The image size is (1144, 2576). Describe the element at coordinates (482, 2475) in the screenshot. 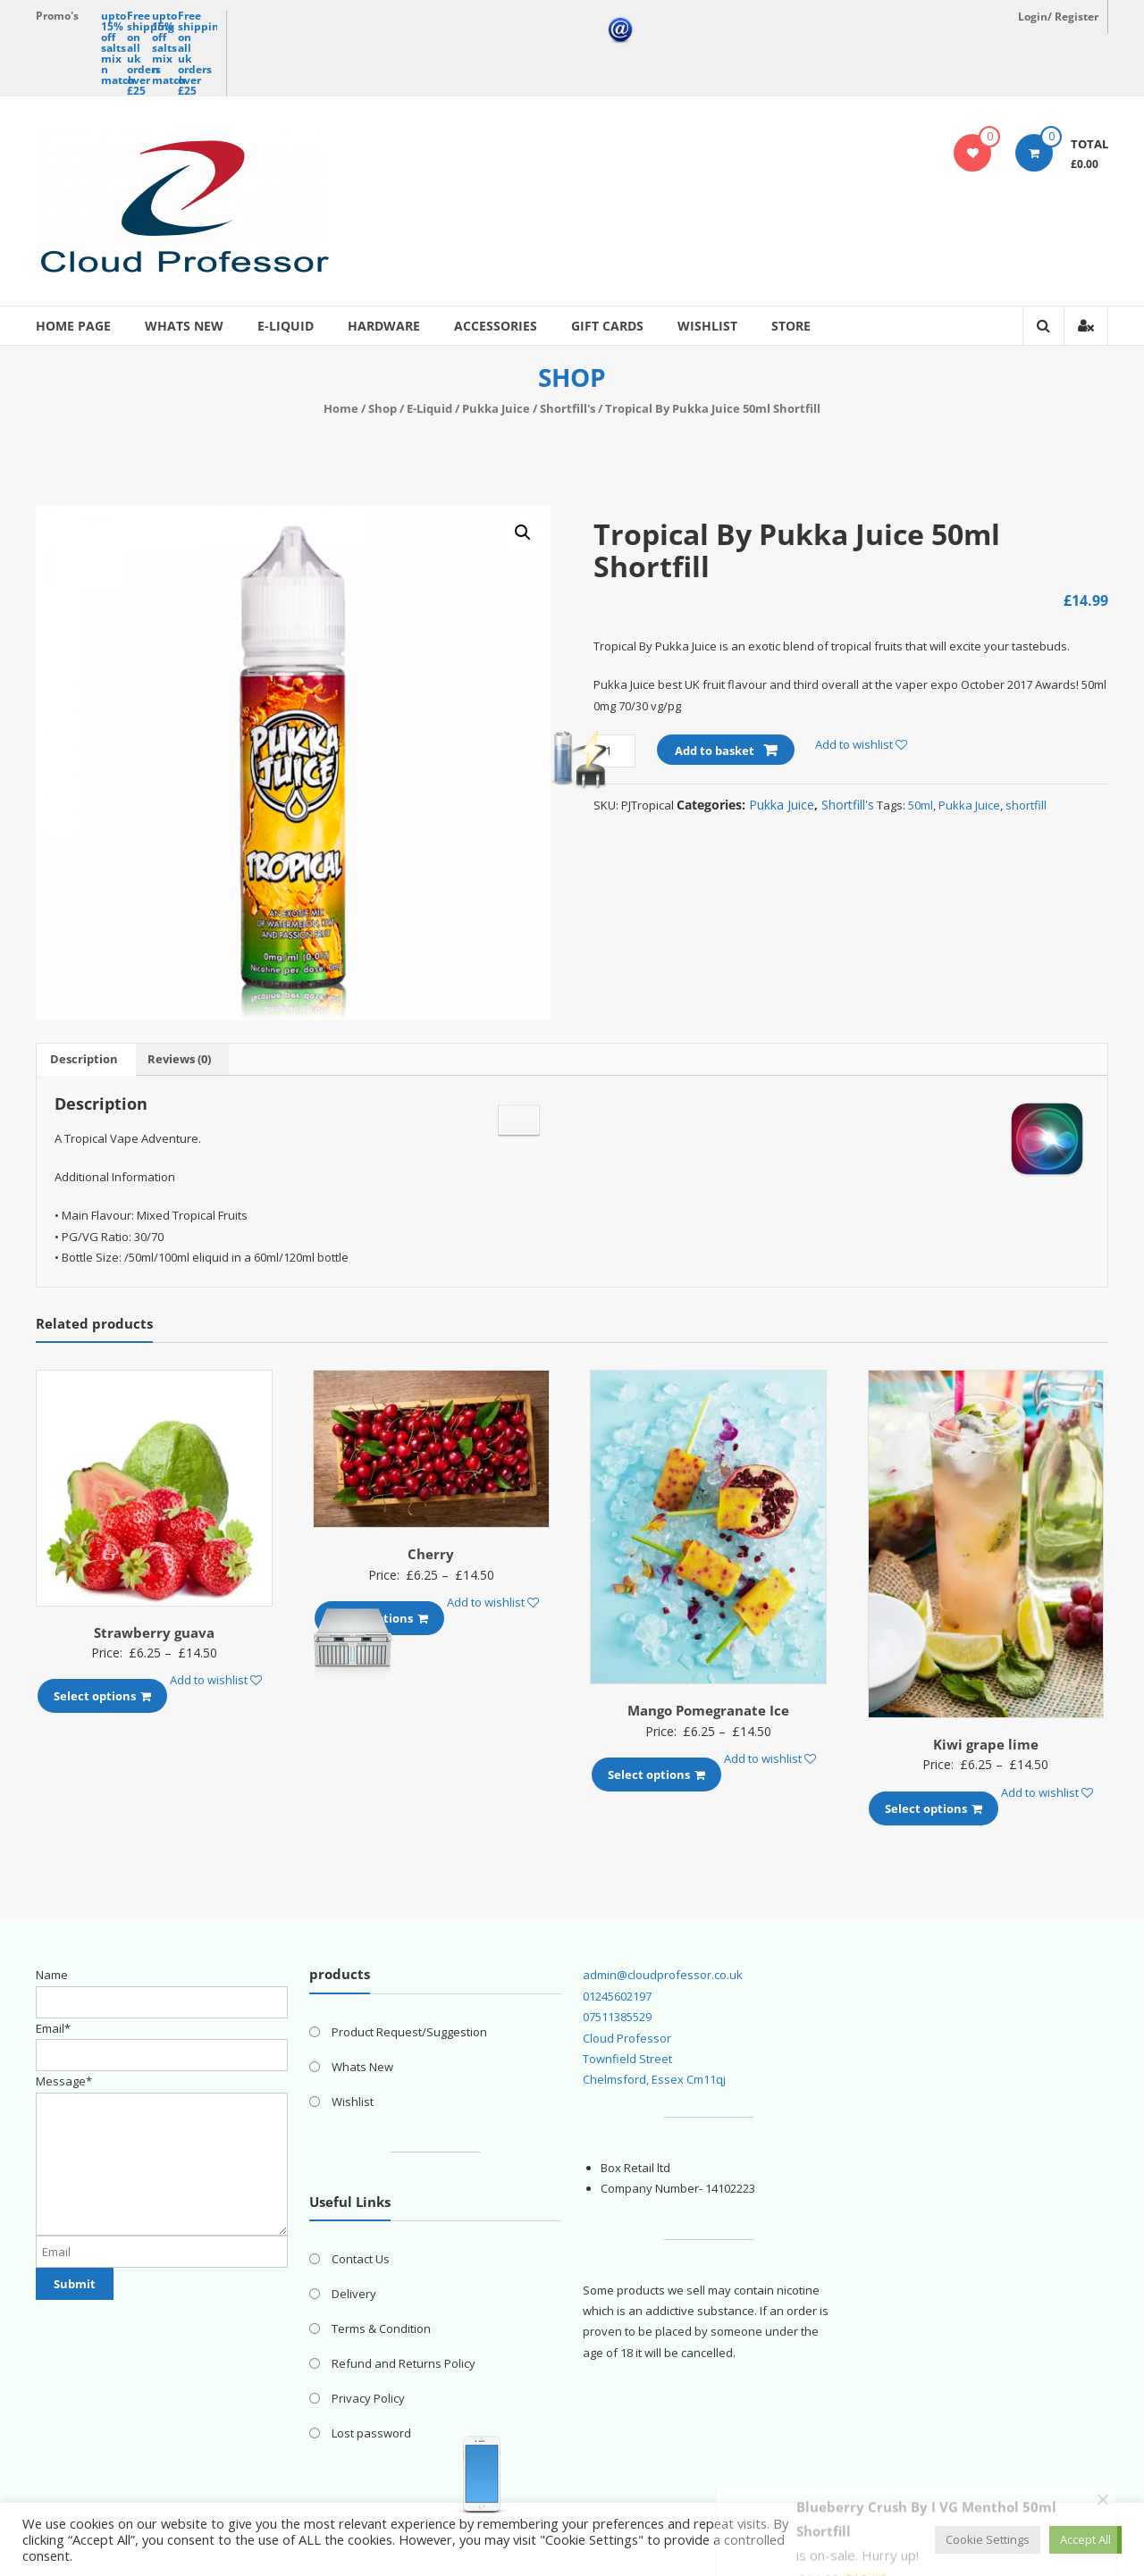

I see `connect to or manage your iPhone device` at that location.